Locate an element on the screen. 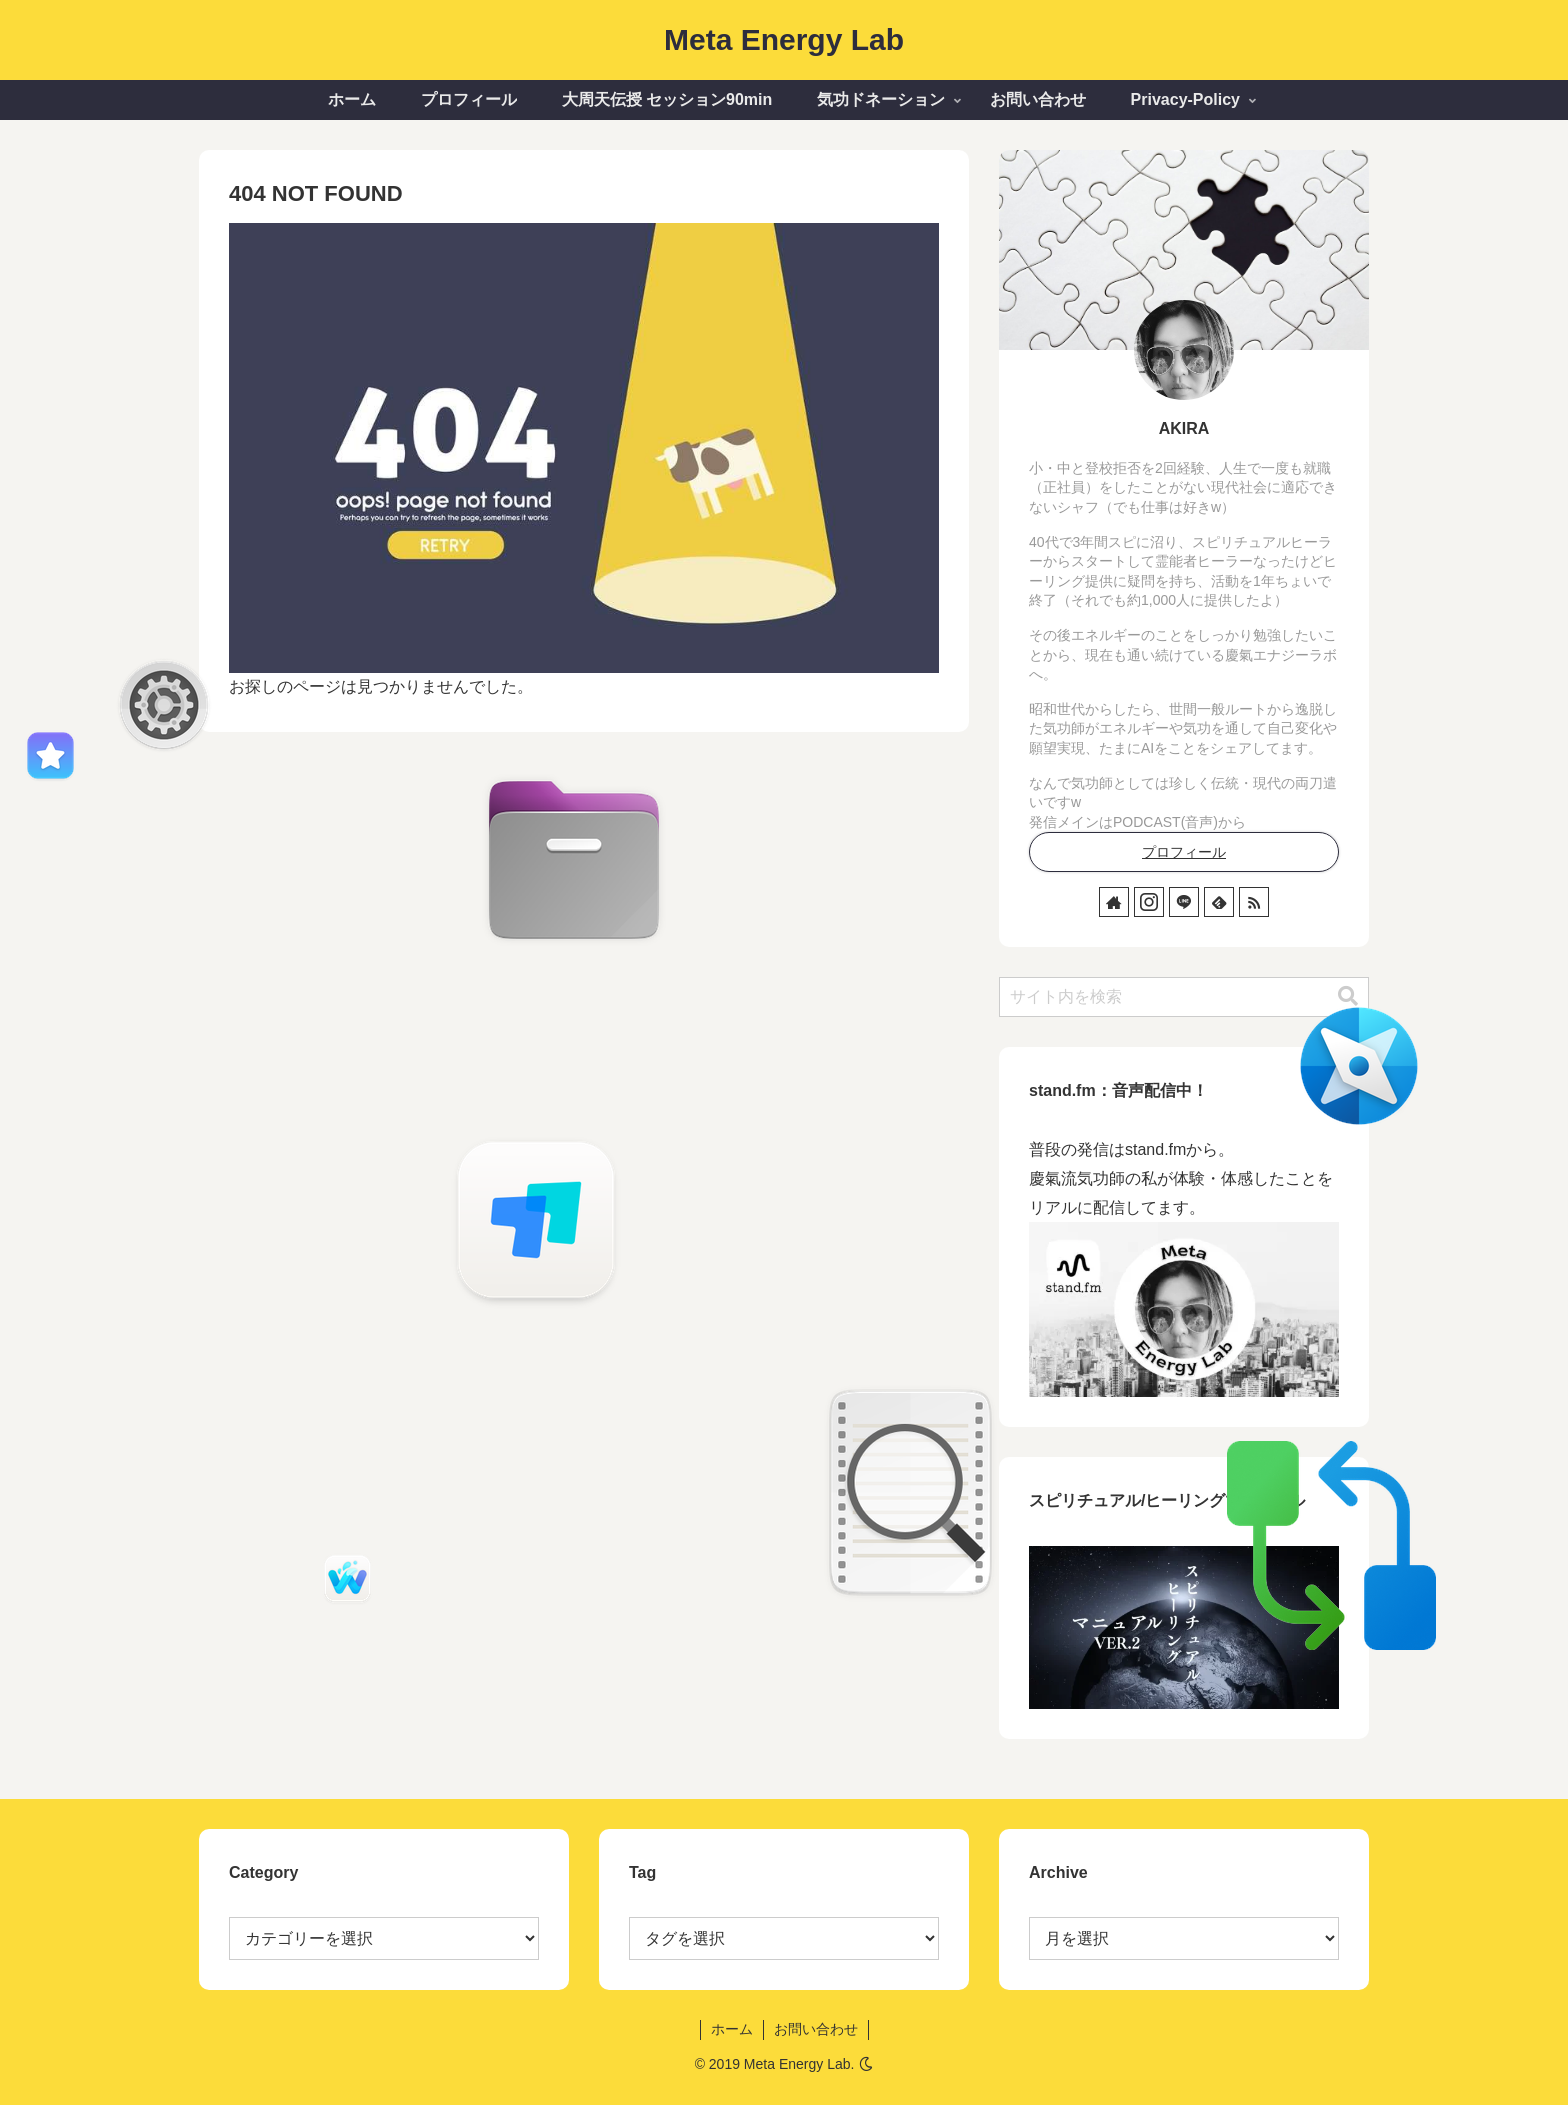 This screenshot has height=2105, width=1568. indicates an active connection between two devices or services is located at coordinates (1331, 1545).